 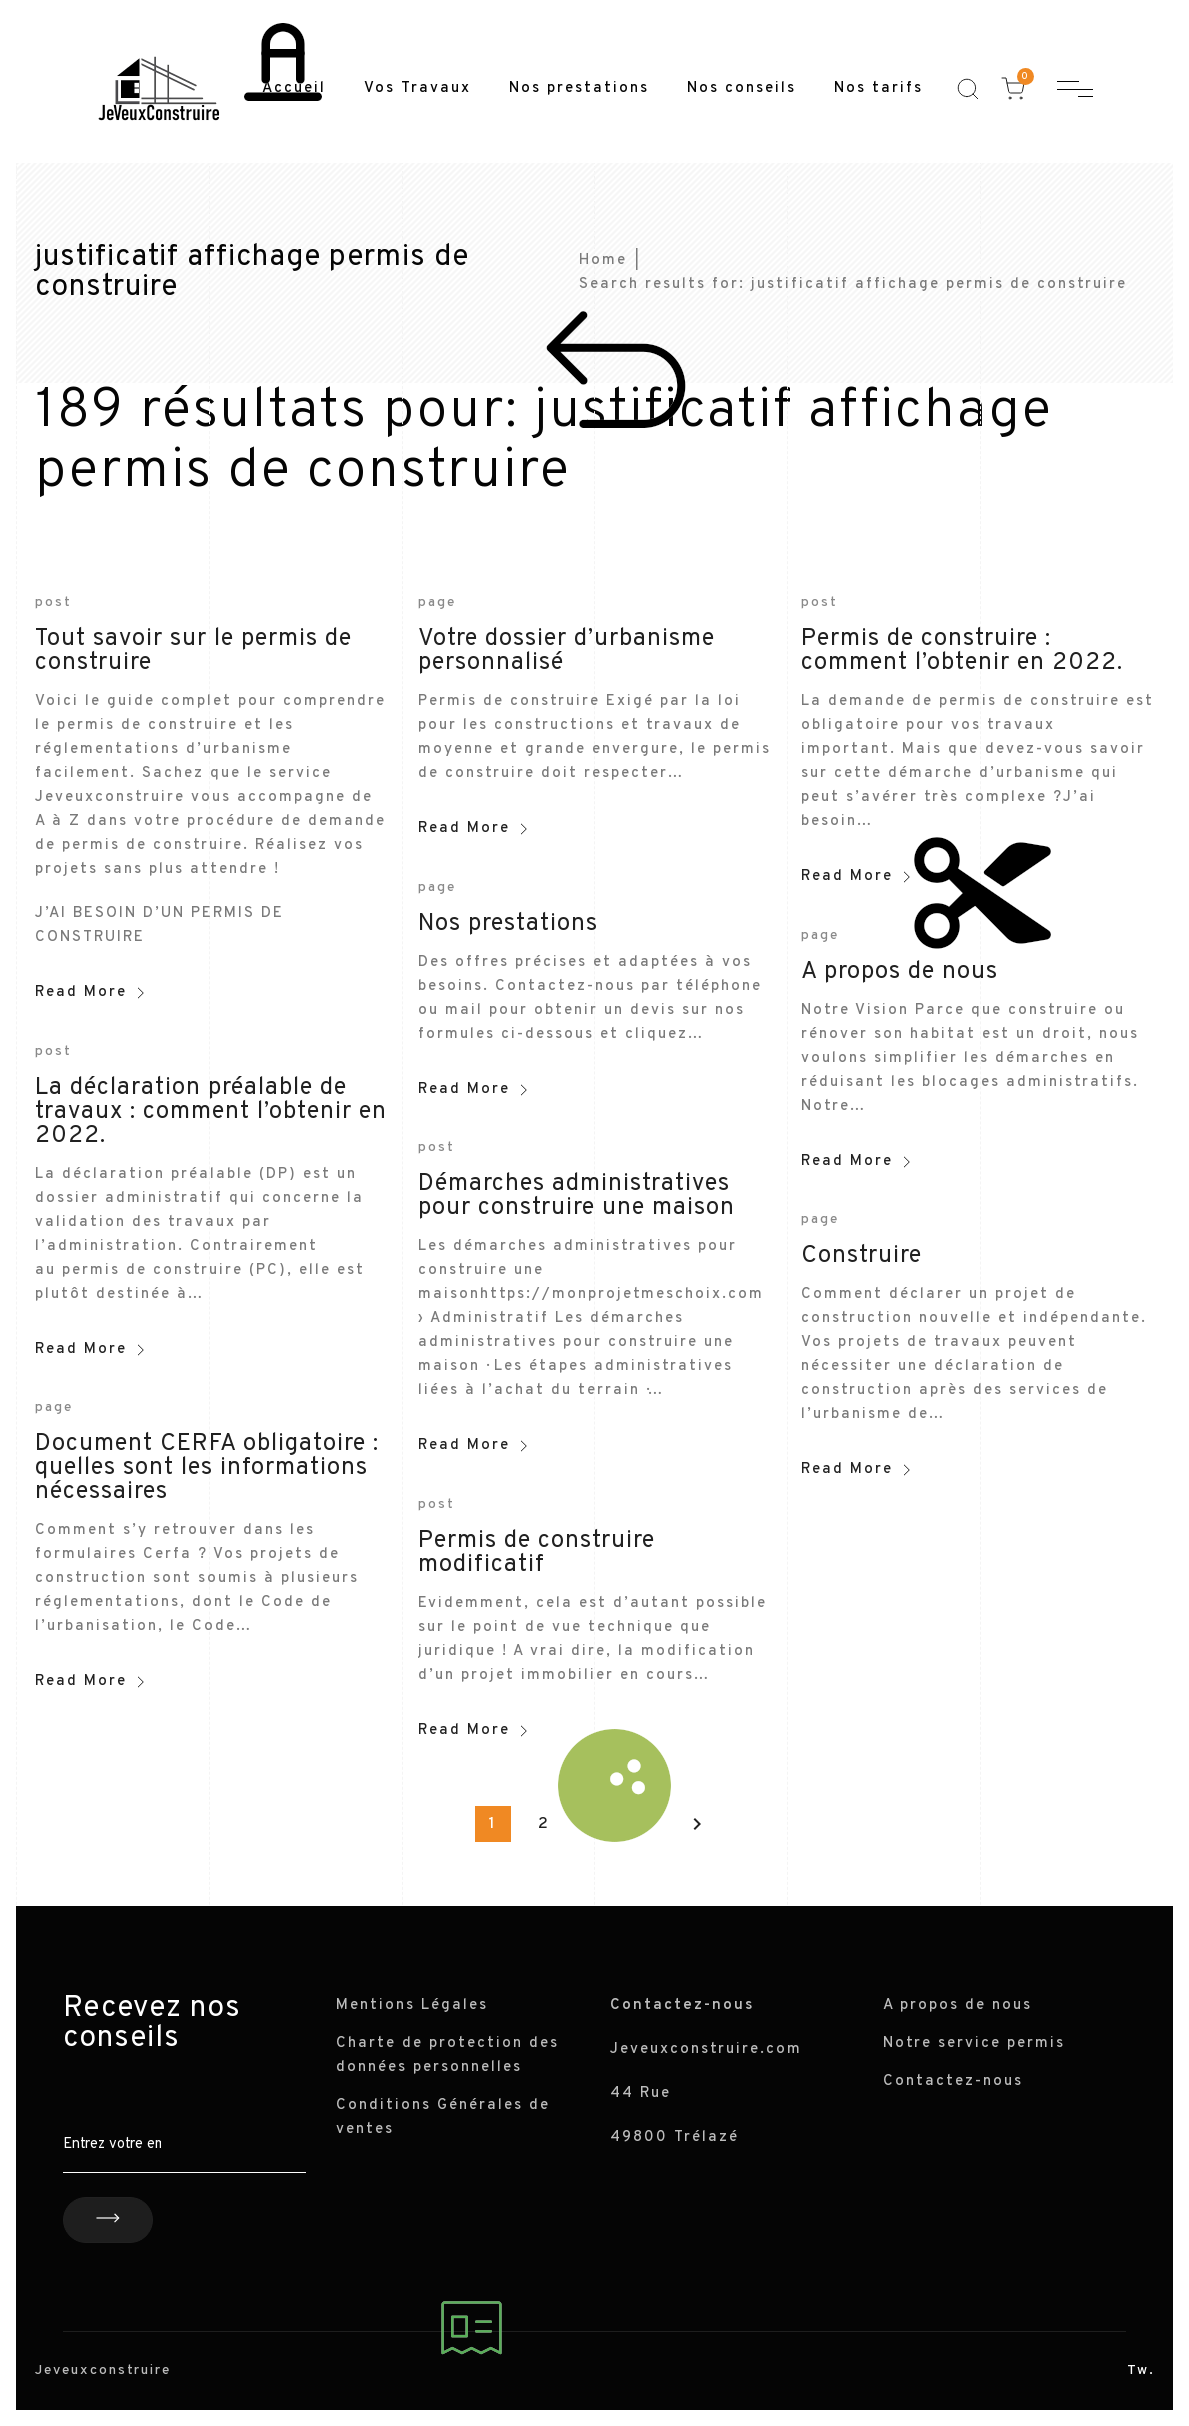 I want to click on access bowling or sports games, so click(x=614, y=1785).